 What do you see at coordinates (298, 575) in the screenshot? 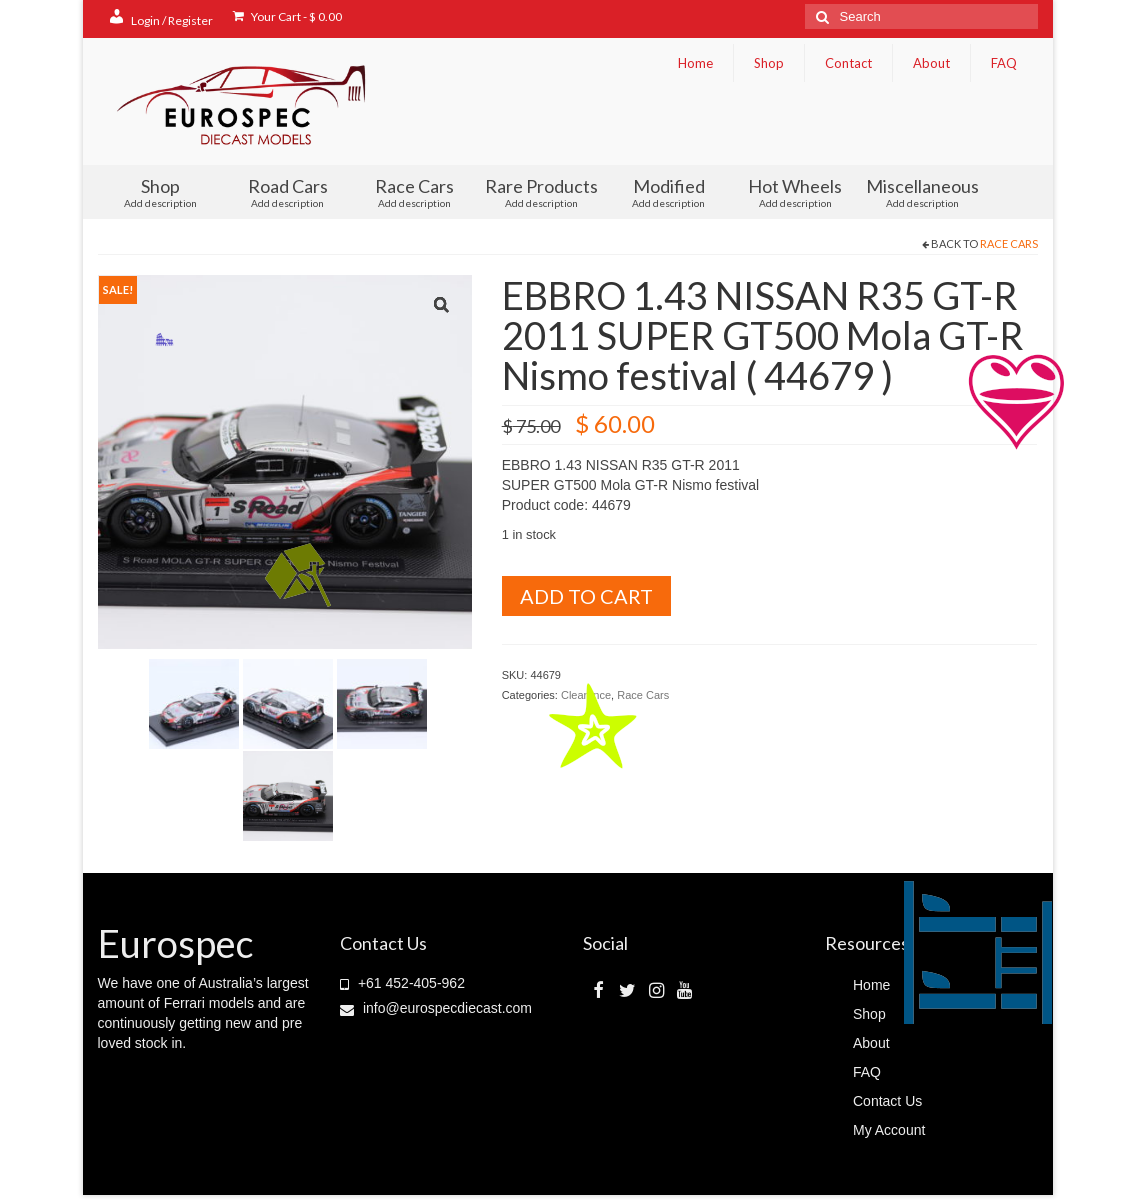
I see `set or place a trap in-game` at bounding box center [298, 575].